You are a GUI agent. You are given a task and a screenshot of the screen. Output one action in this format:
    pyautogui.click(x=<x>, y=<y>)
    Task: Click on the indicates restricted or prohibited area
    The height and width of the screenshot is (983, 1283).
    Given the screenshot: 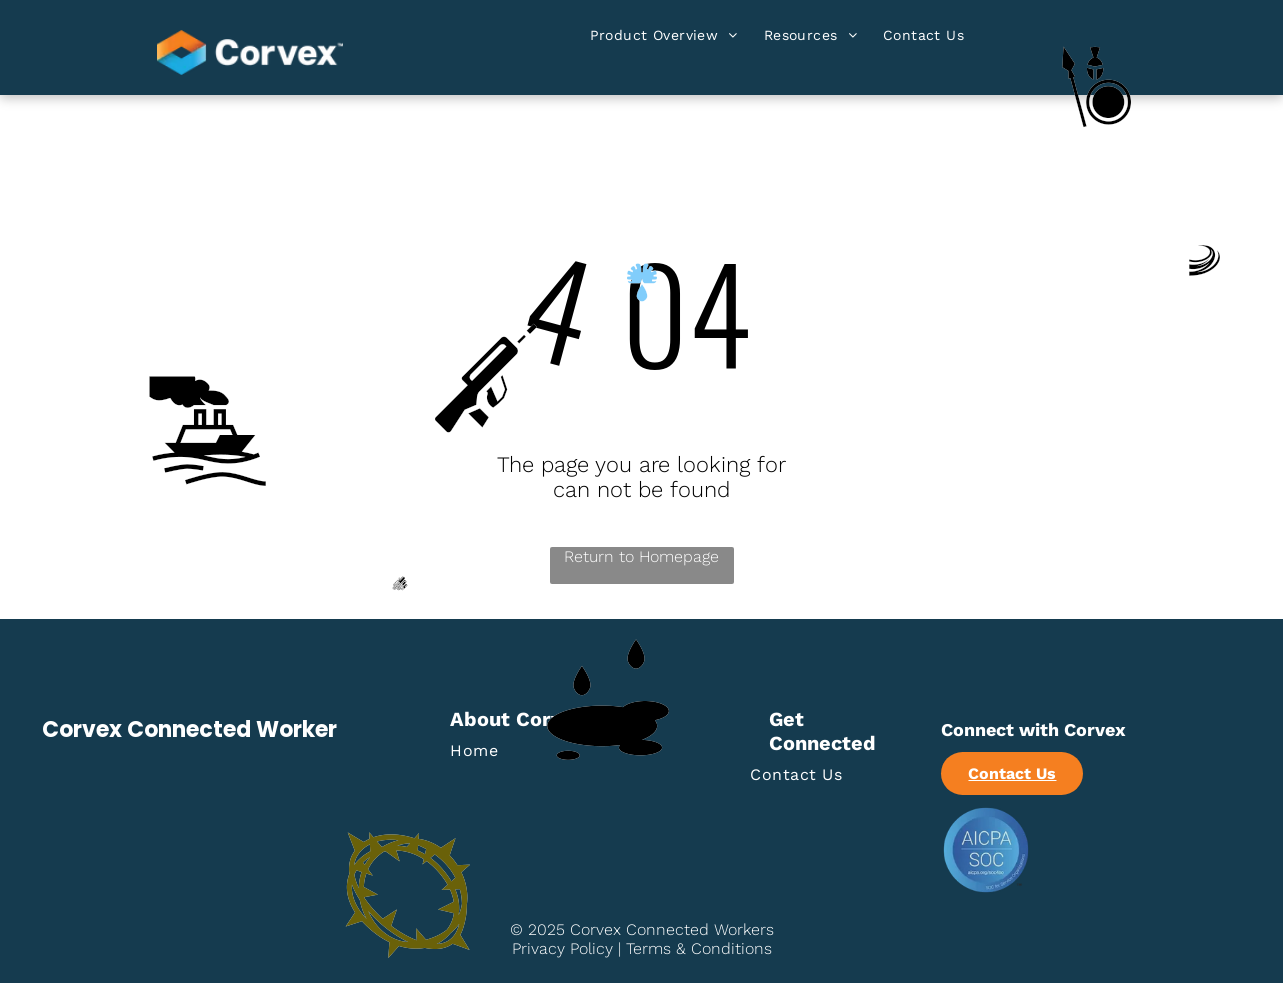 What is the action you would take?
    pyautogui.click(x=408, y=894)
    